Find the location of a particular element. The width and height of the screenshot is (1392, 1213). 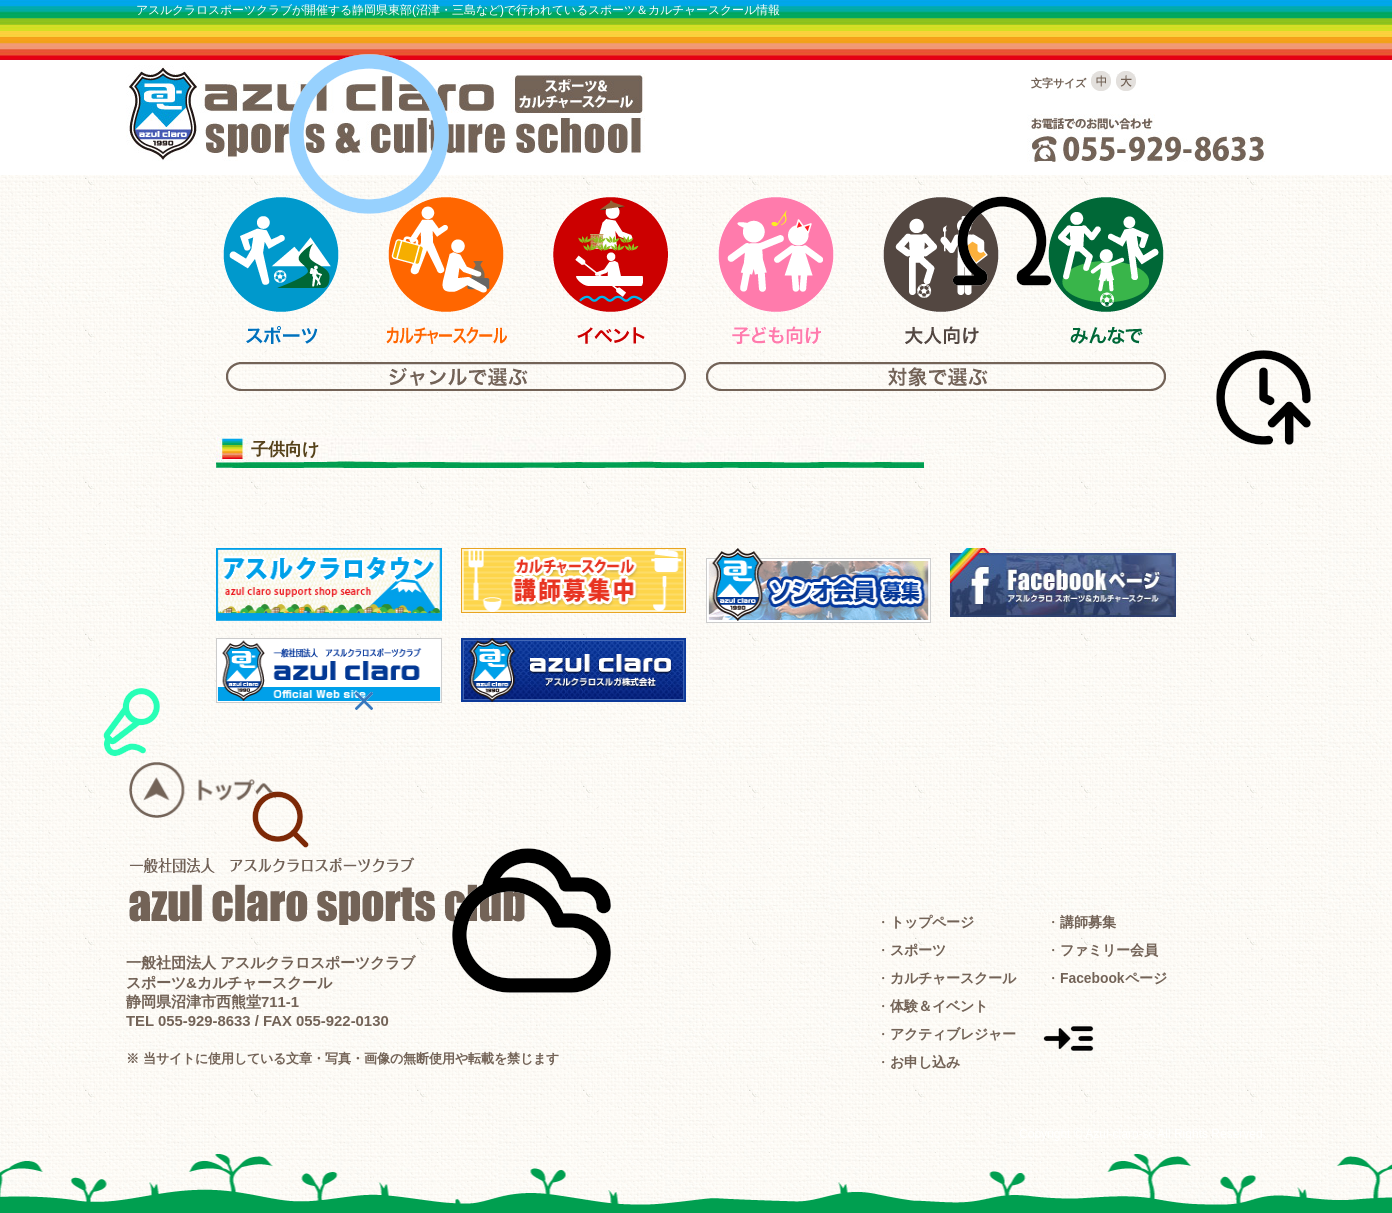

expand to read more content is located at coordinates (1068, 1038).